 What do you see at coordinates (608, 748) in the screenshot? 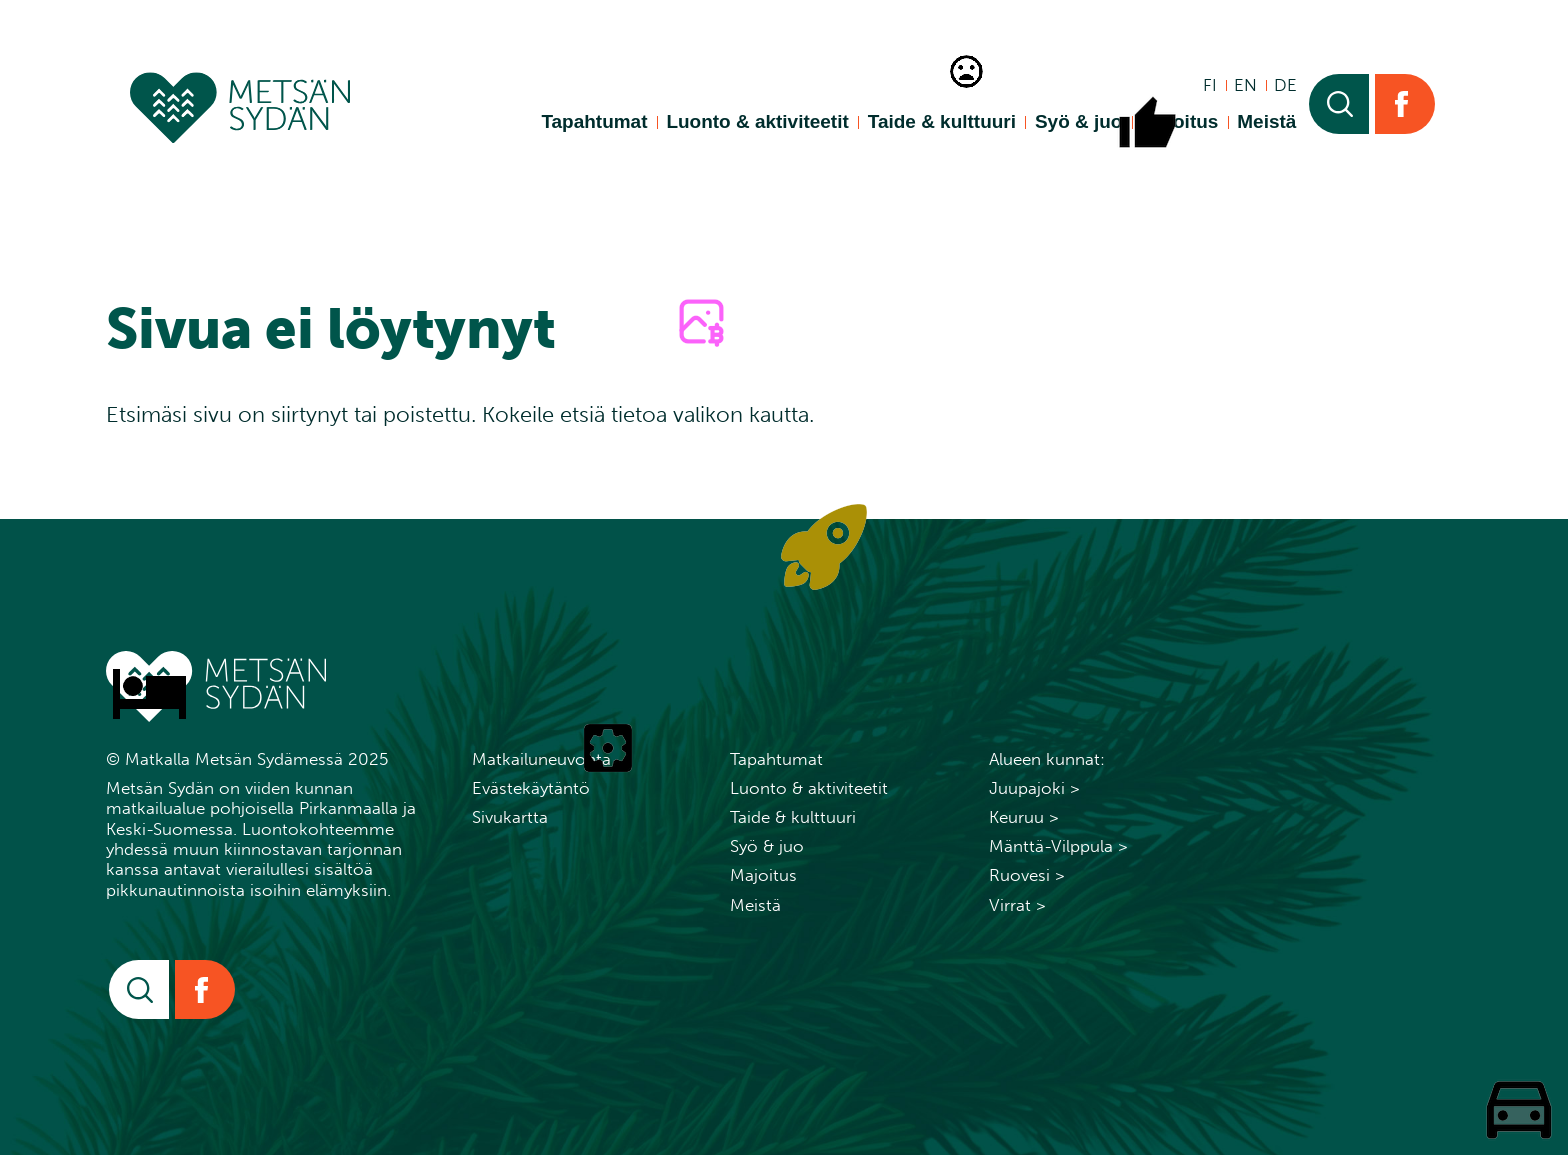
I see `access application settings` at bounding box center [608, 748].